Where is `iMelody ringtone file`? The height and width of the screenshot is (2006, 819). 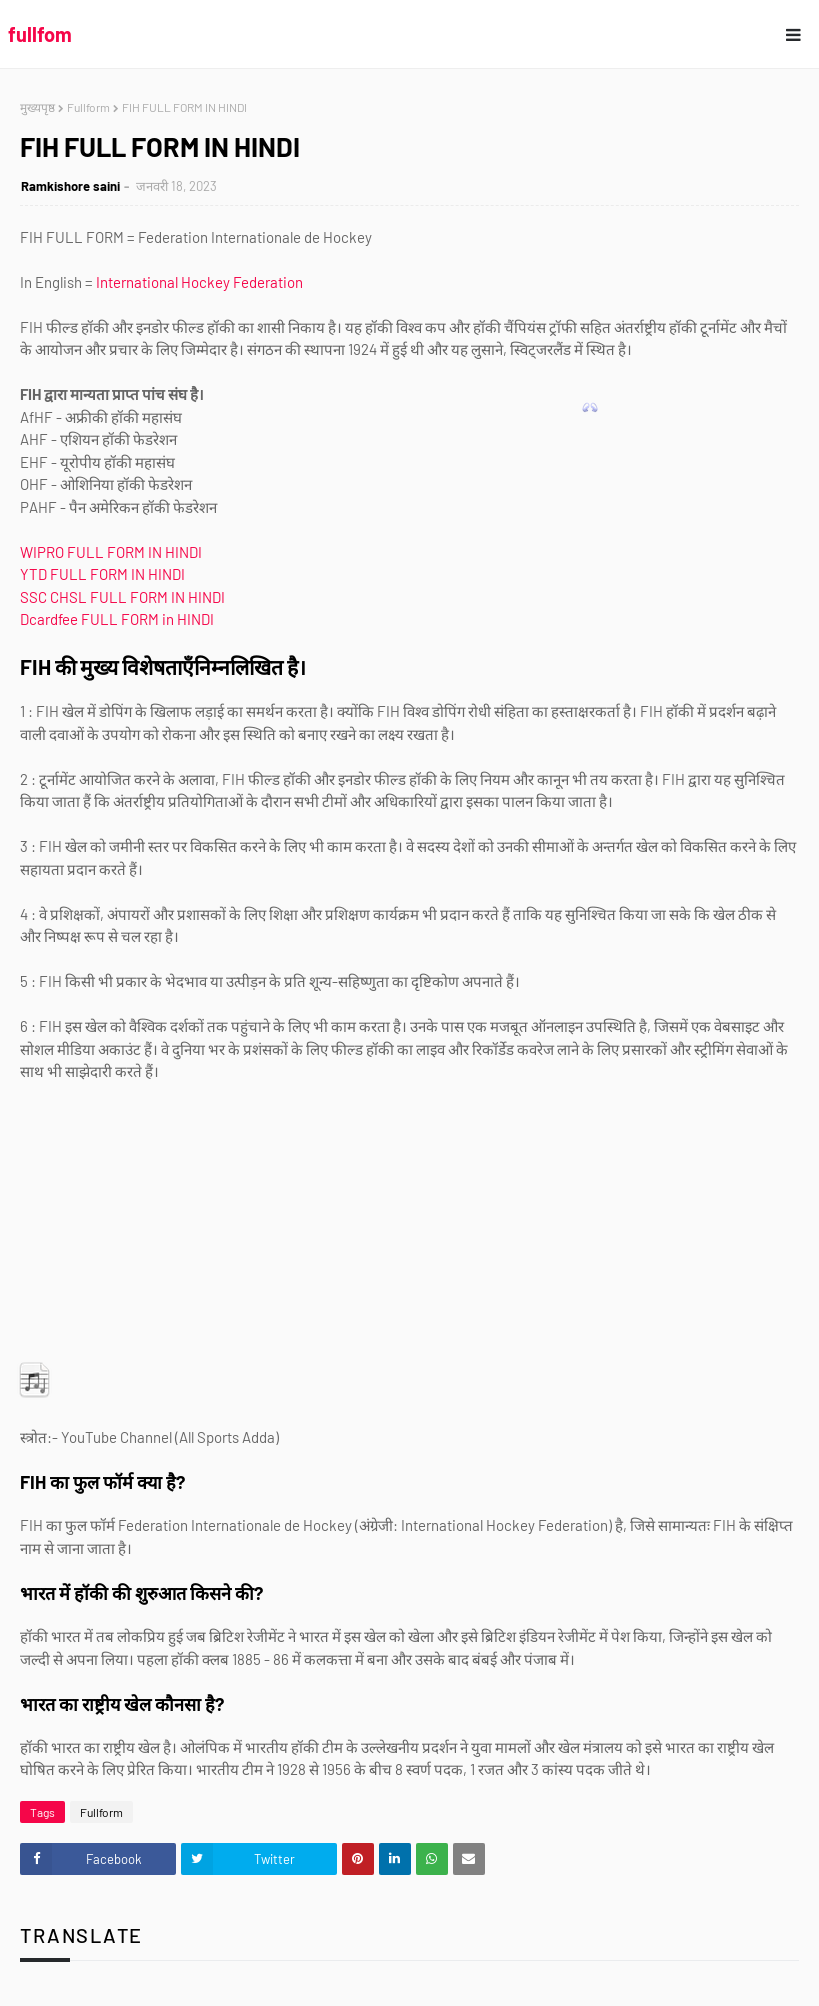 iMelody ringtone file is located at coordinates (34, 1379).